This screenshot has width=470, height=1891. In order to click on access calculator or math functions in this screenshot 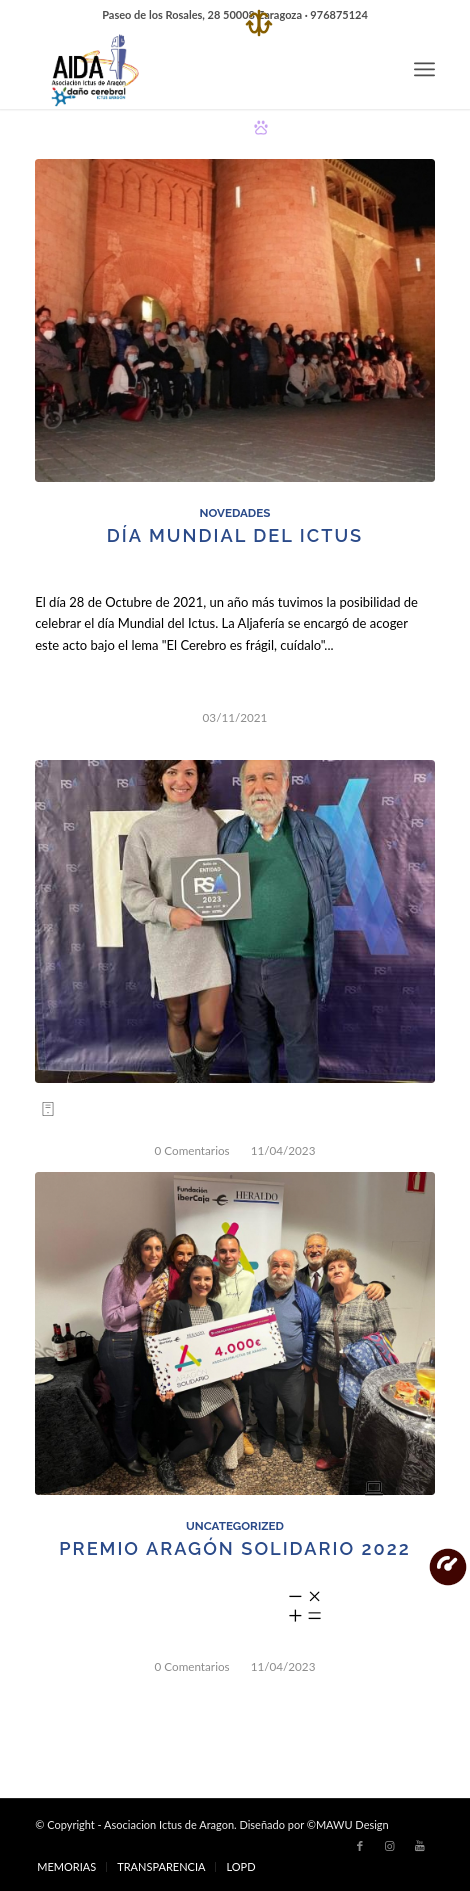, I will do `click(305, 1606)`.